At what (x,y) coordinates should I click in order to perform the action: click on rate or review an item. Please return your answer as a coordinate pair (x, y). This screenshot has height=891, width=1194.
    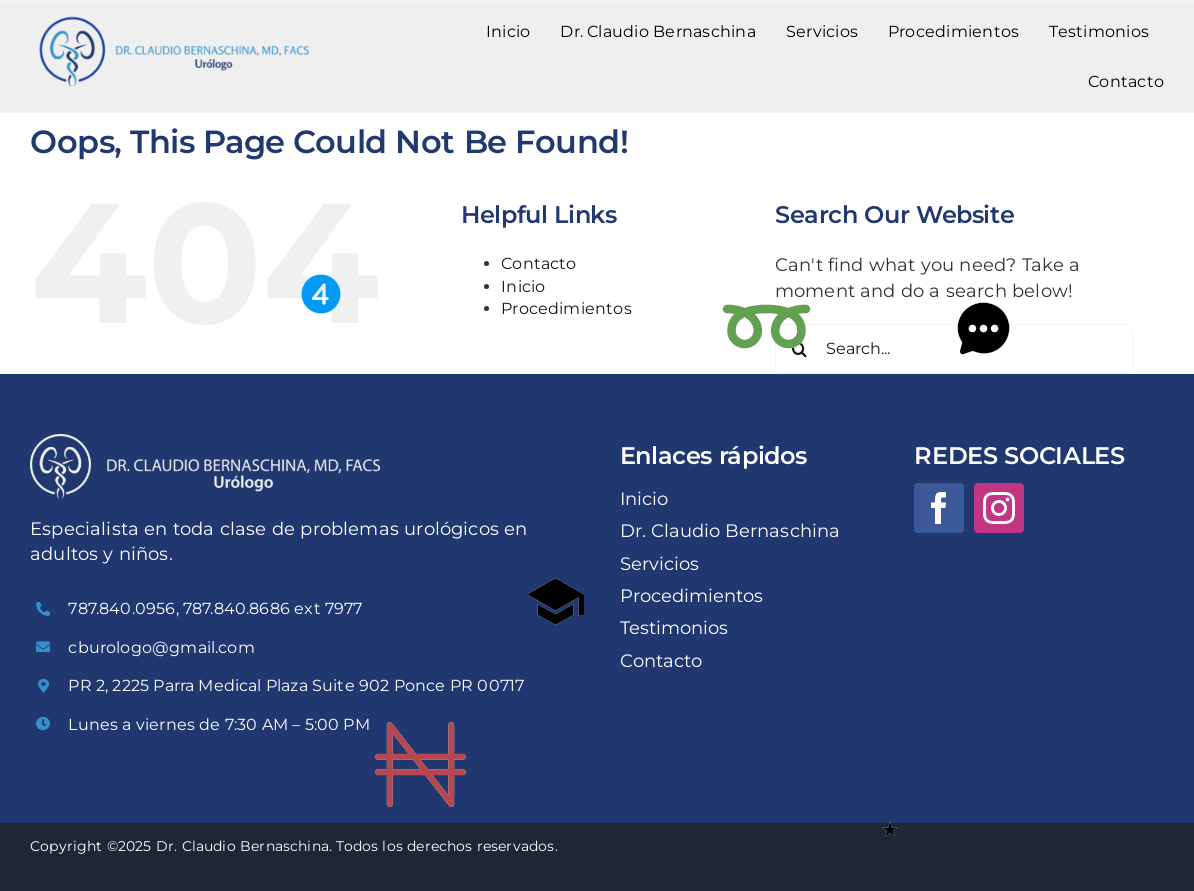
    Looking at the image, I should click on (890, 829).